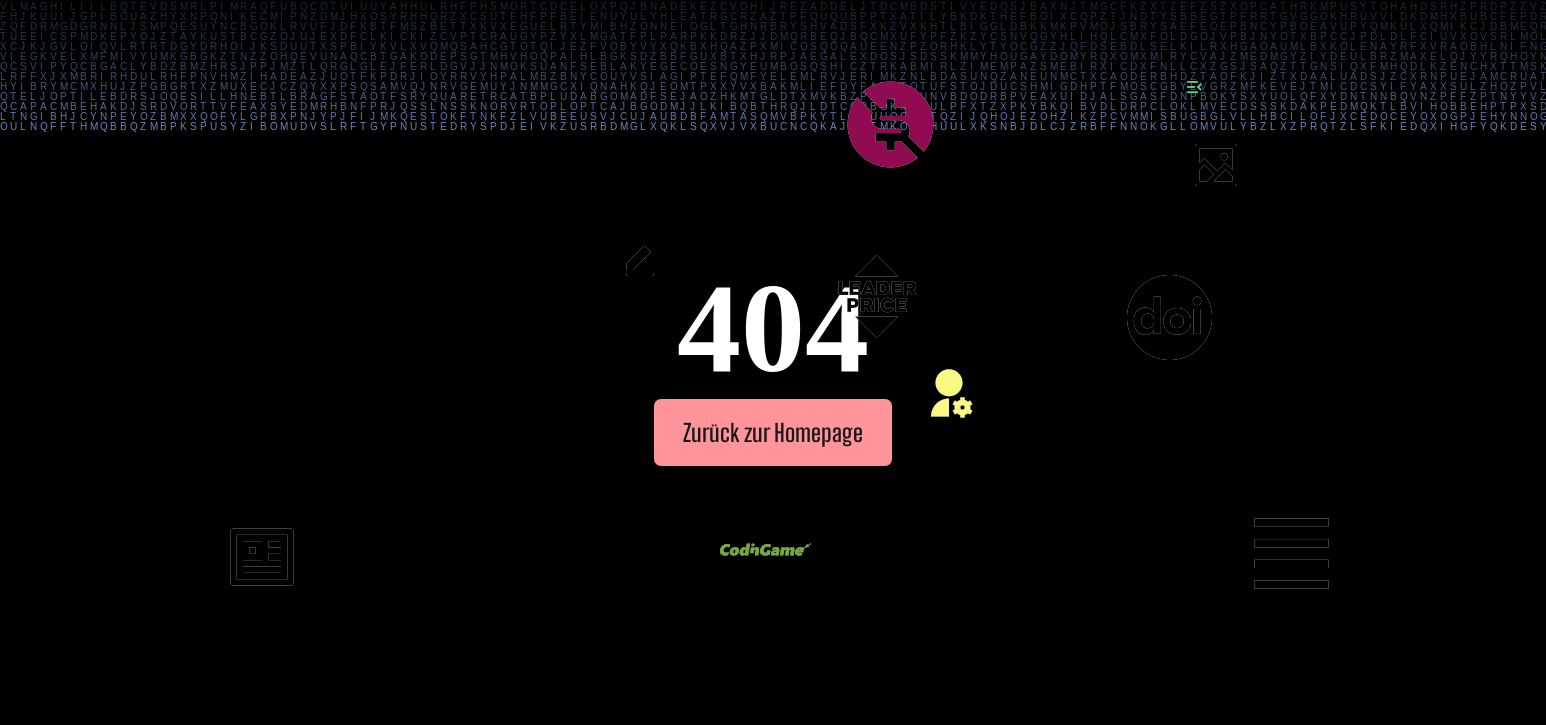  I want to click on justify text alignment, so click(1291, 551).